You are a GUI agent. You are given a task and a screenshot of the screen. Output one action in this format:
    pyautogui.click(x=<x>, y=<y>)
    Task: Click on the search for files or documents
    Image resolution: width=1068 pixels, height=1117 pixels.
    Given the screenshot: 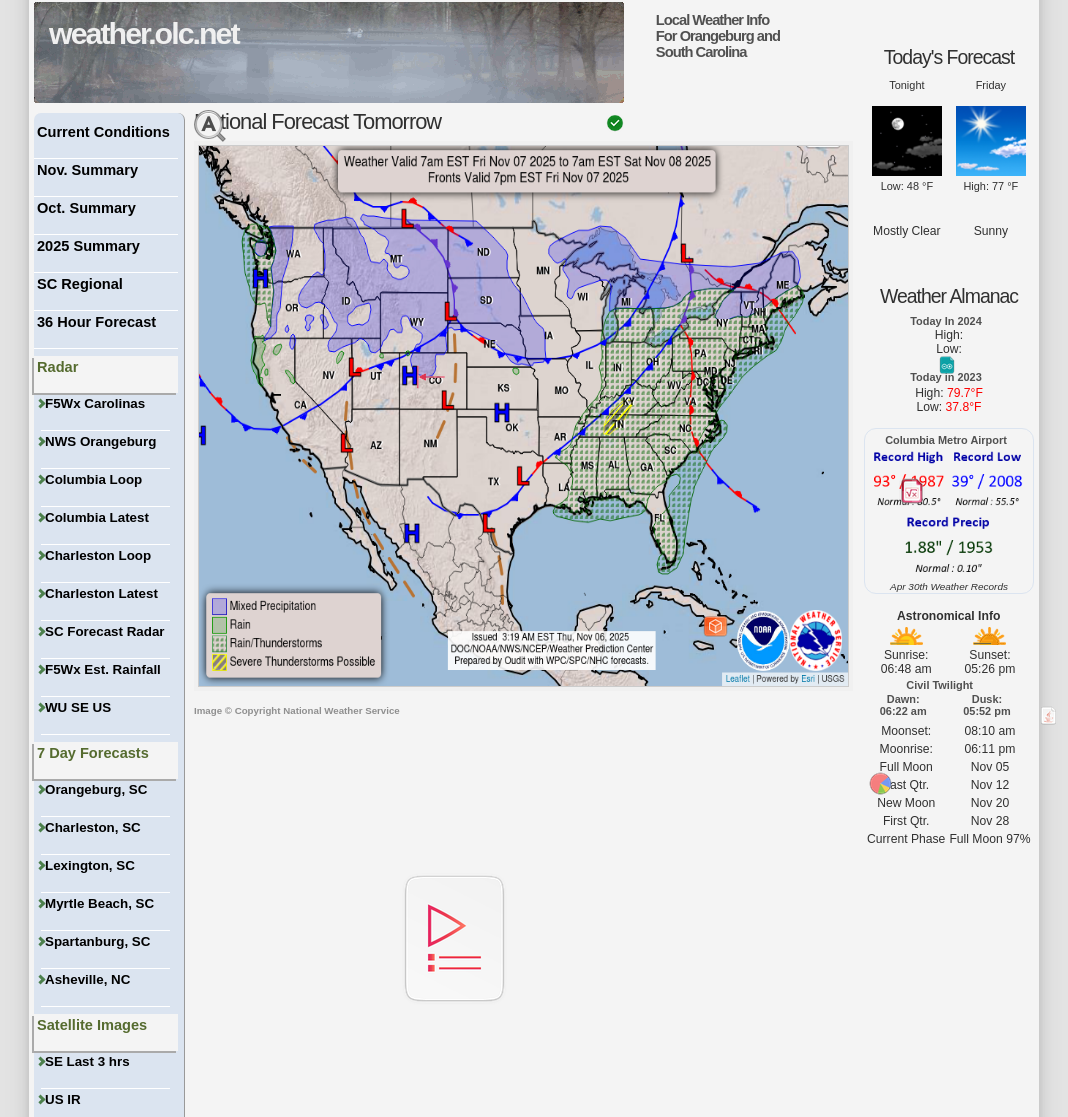 What is the action you would take?
    pyautogui.click(x=210, y=126)
    